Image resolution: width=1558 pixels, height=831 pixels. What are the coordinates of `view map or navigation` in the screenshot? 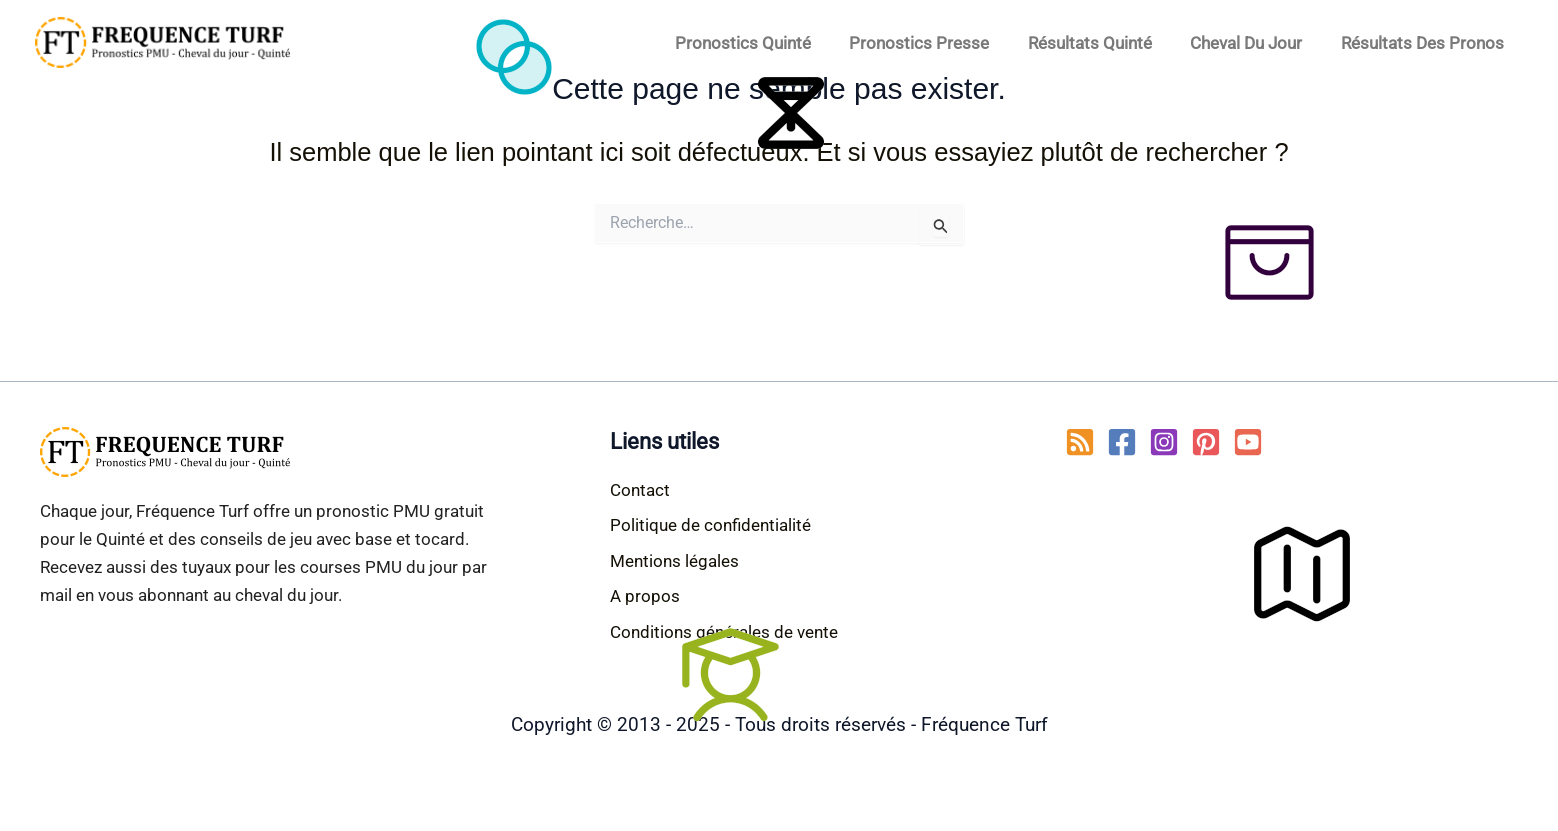 It's located at (1302, 574).